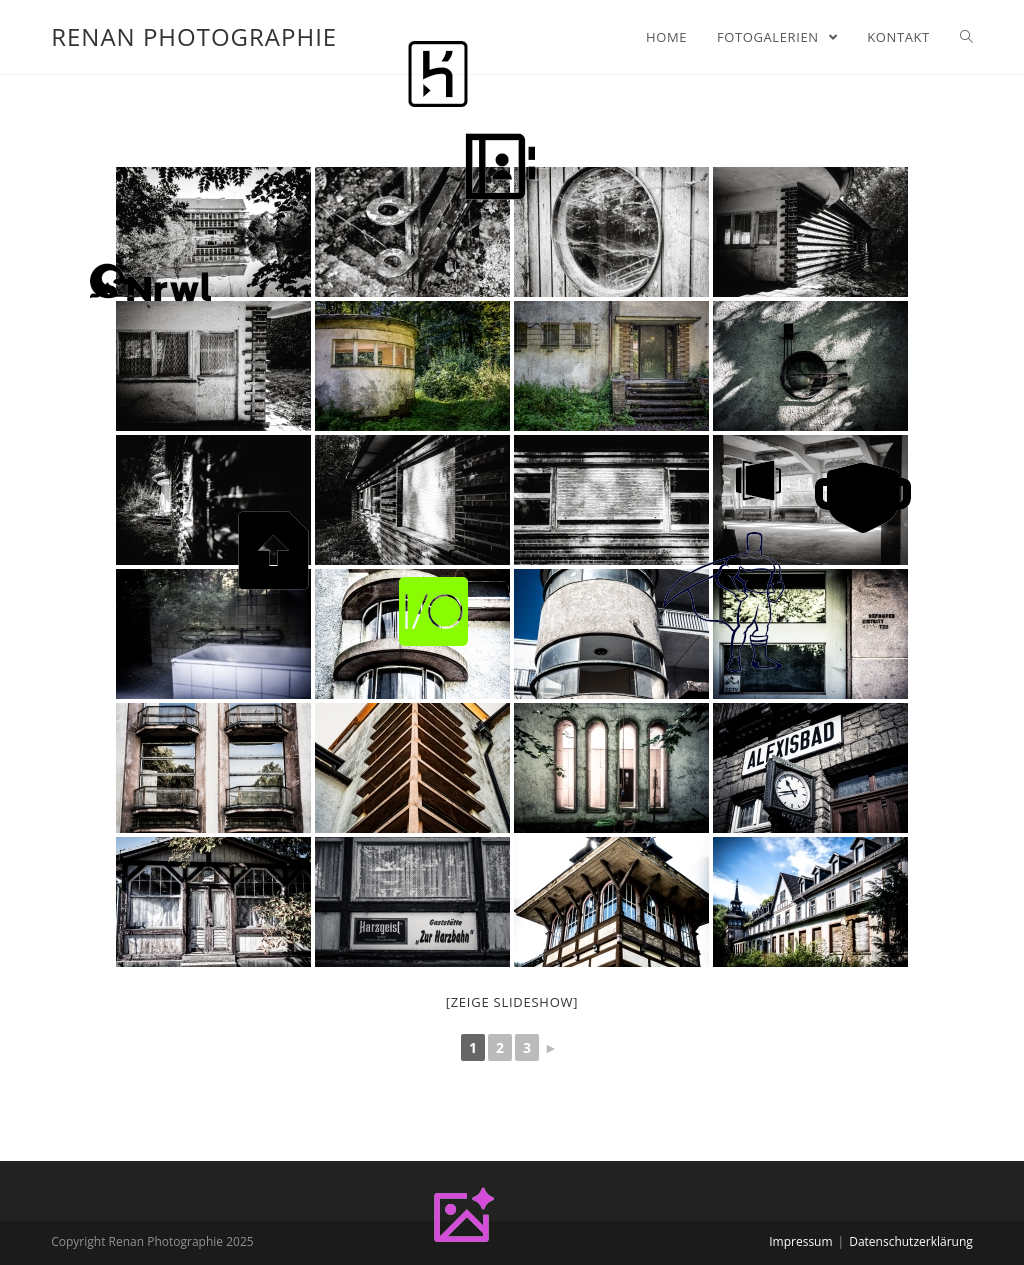 This screenshot has width=1024, height=1265. I want to click on generate or enhance an image using AI, so click(461, 1217).